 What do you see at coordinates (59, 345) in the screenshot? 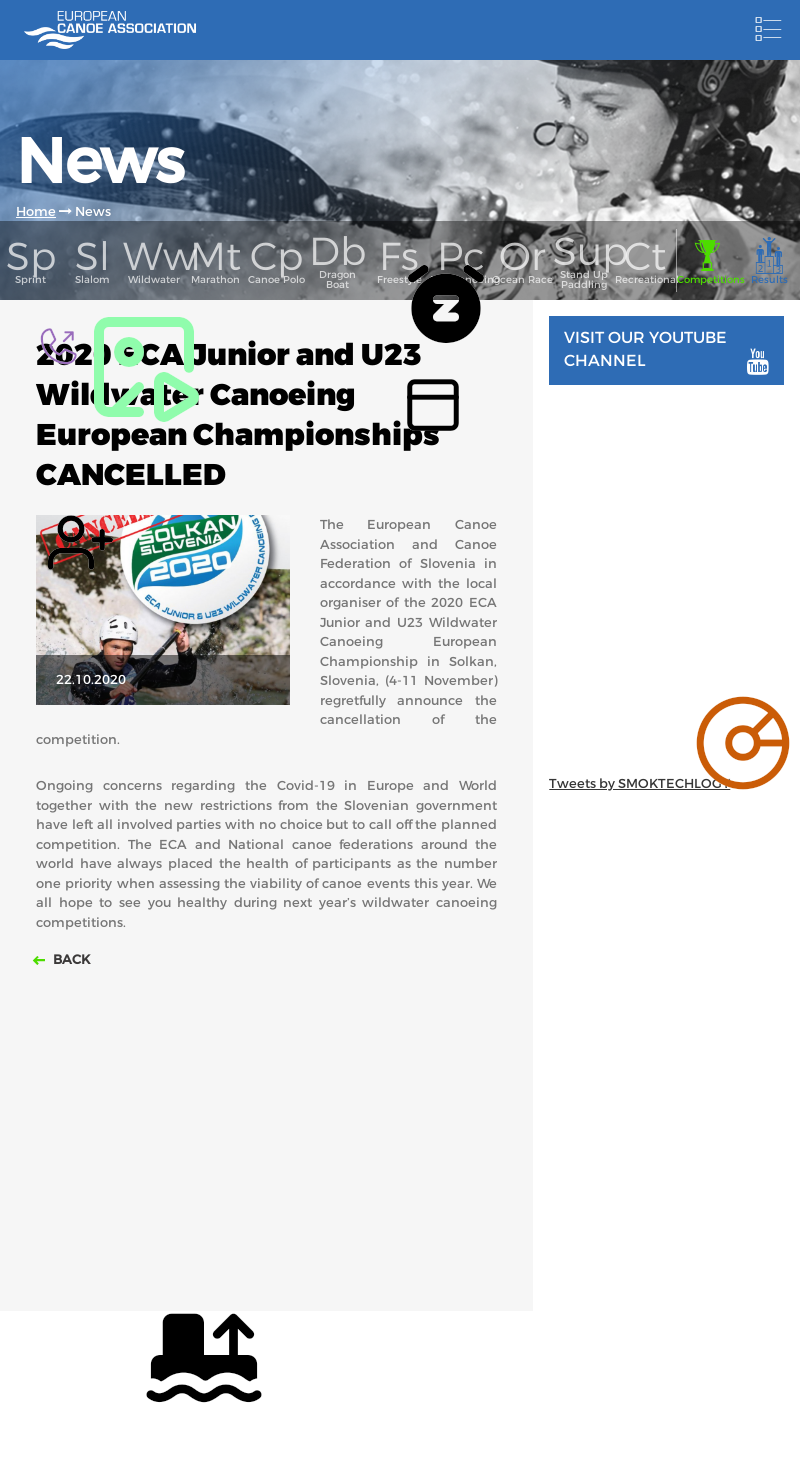
I see `make an outgoing call` at bounding box center [59, 345].